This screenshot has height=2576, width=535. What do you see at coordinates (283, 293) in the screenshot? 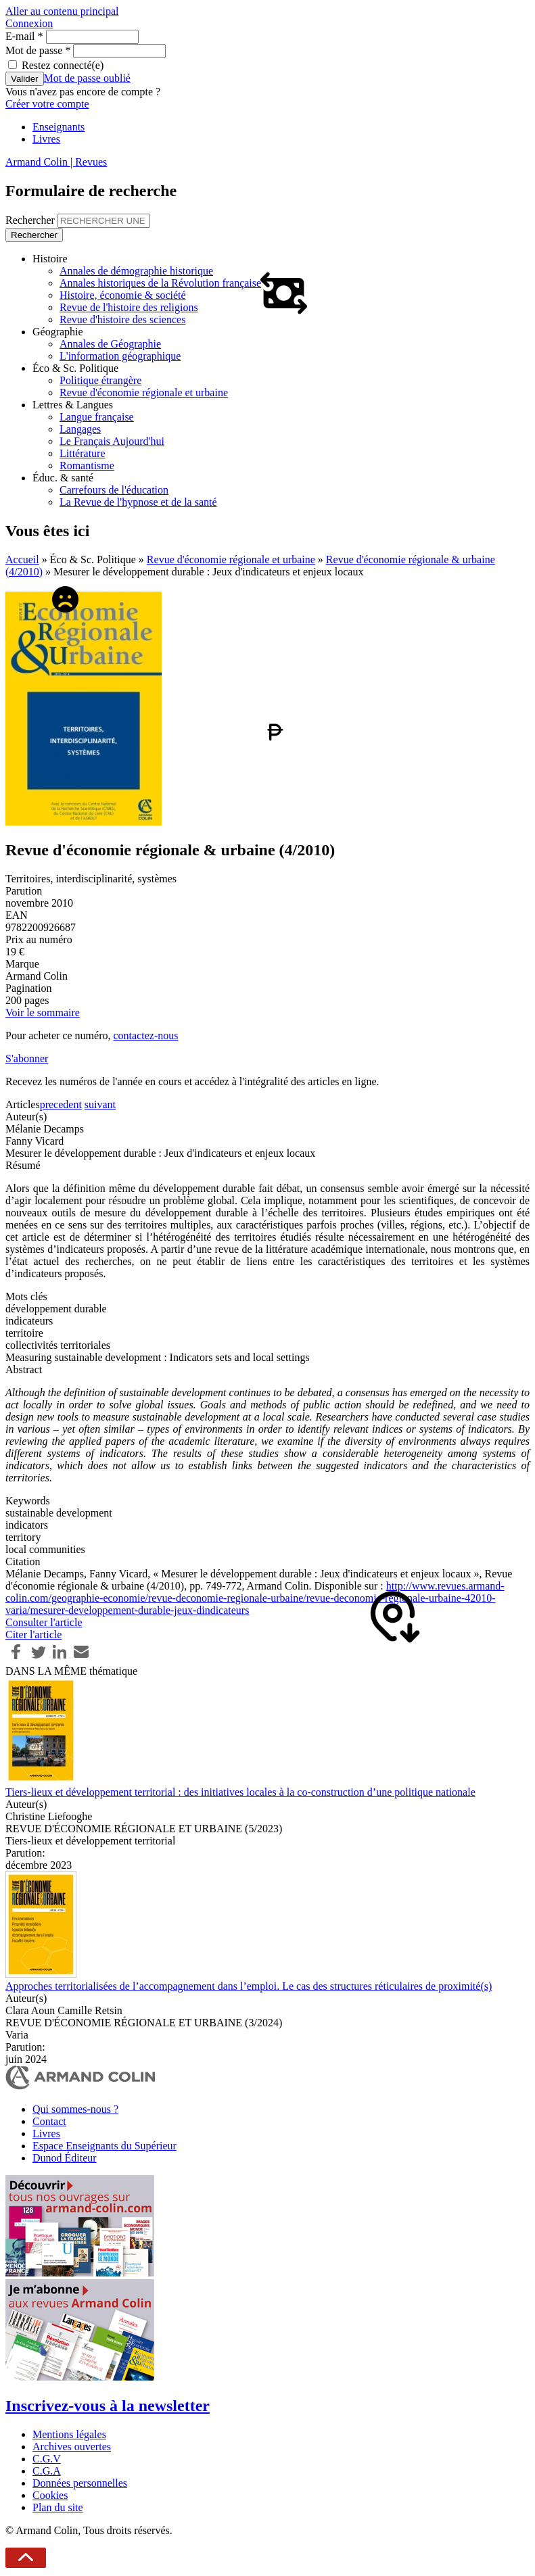
I see `transfer money between accounts` at bounding box center [283, 293].